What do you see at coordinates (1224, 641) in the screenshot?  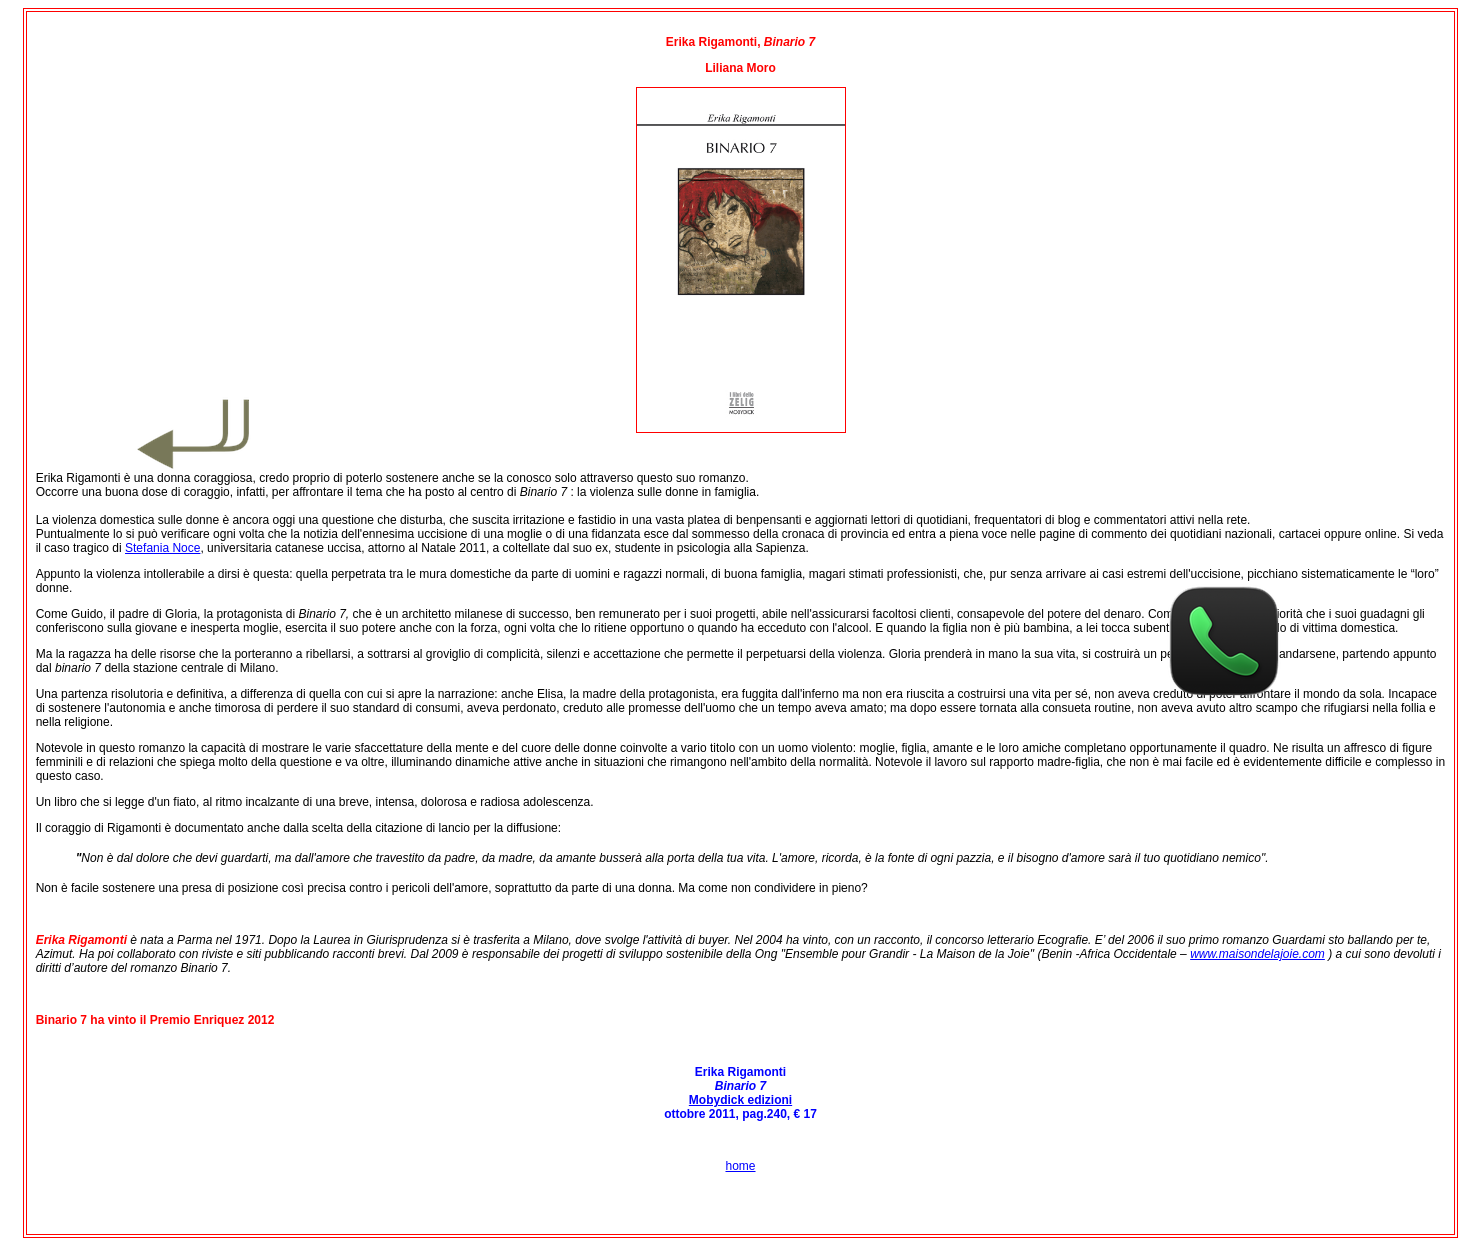 I see `open the phone app to make or receive calls` at bounding box center [1224, 641].